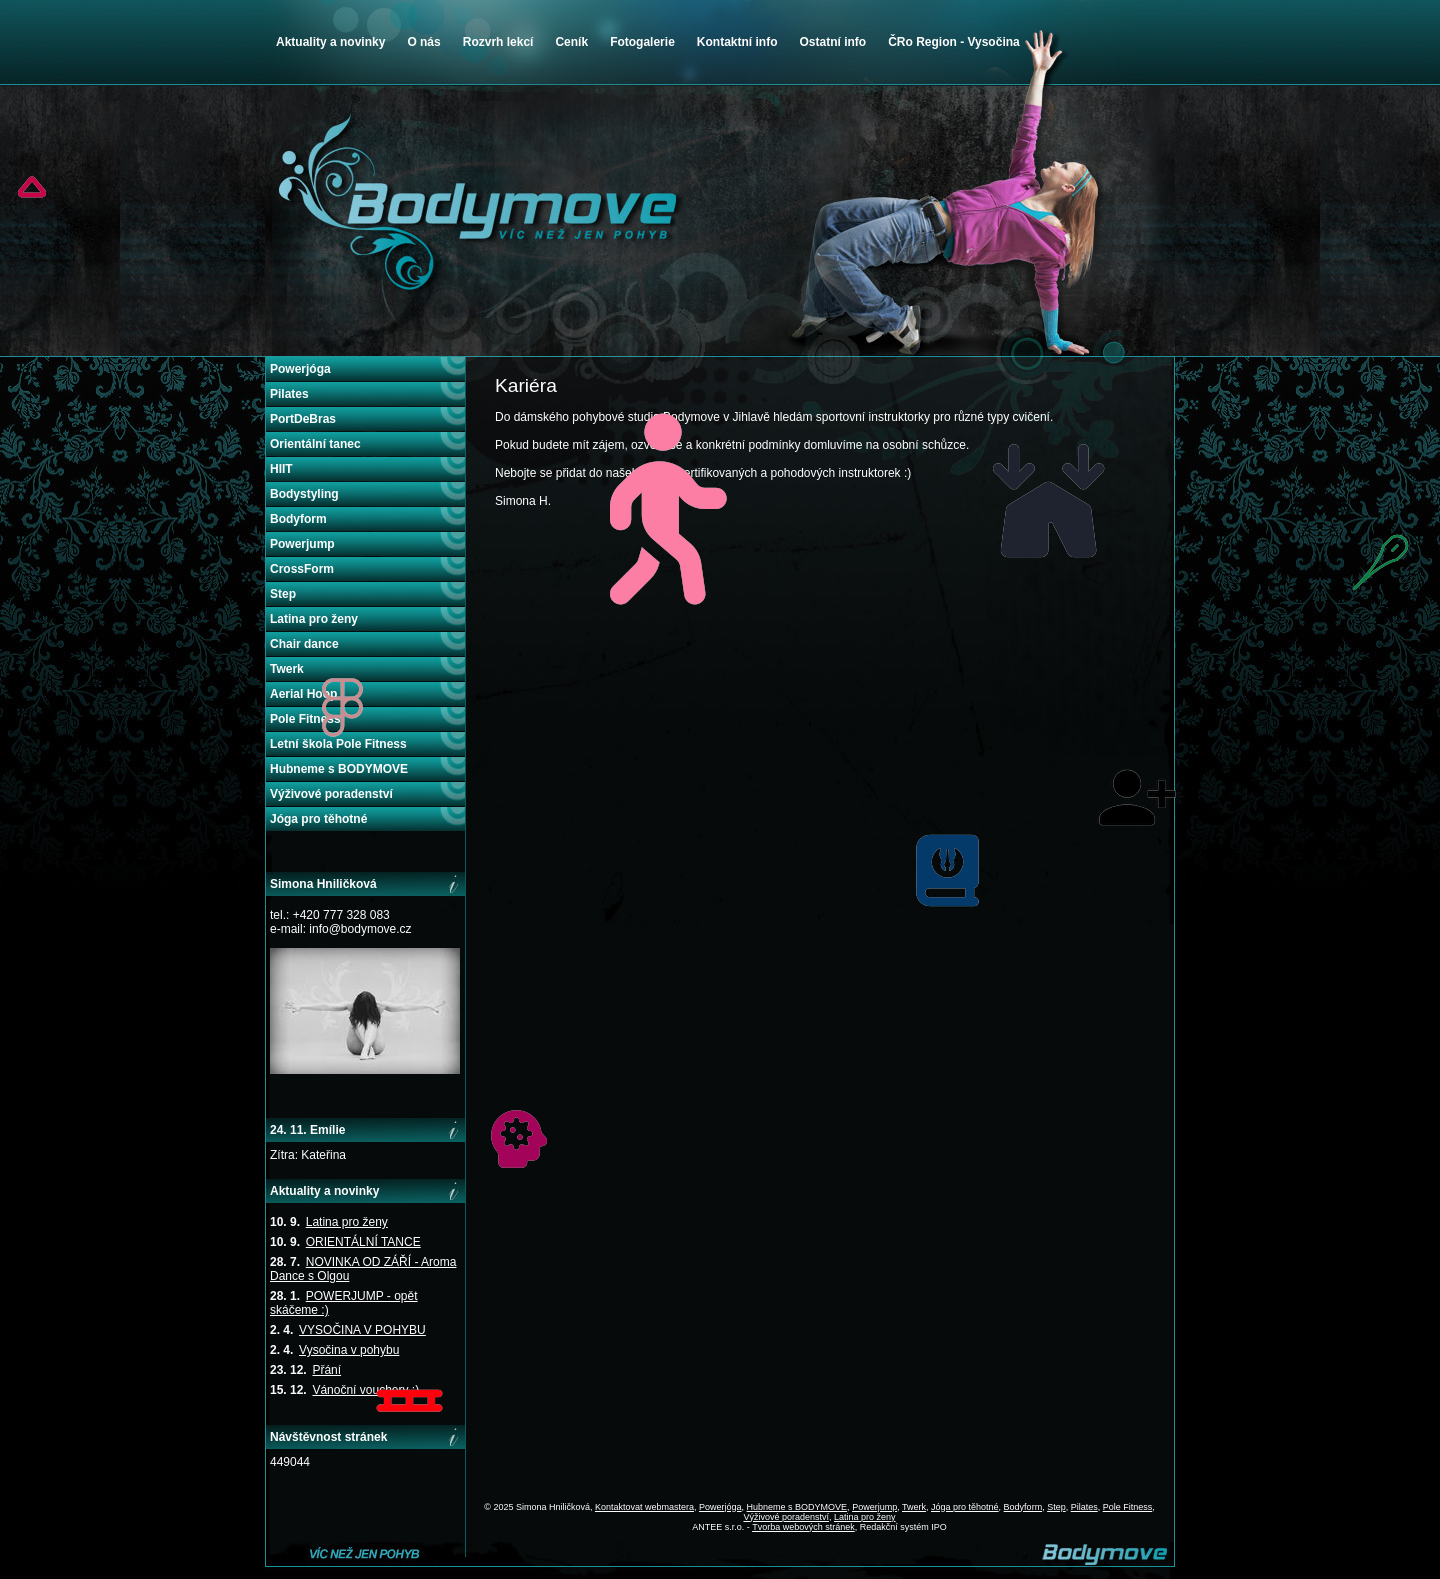  I want to click on access sewing or crafting tools, so click(1380, 562).